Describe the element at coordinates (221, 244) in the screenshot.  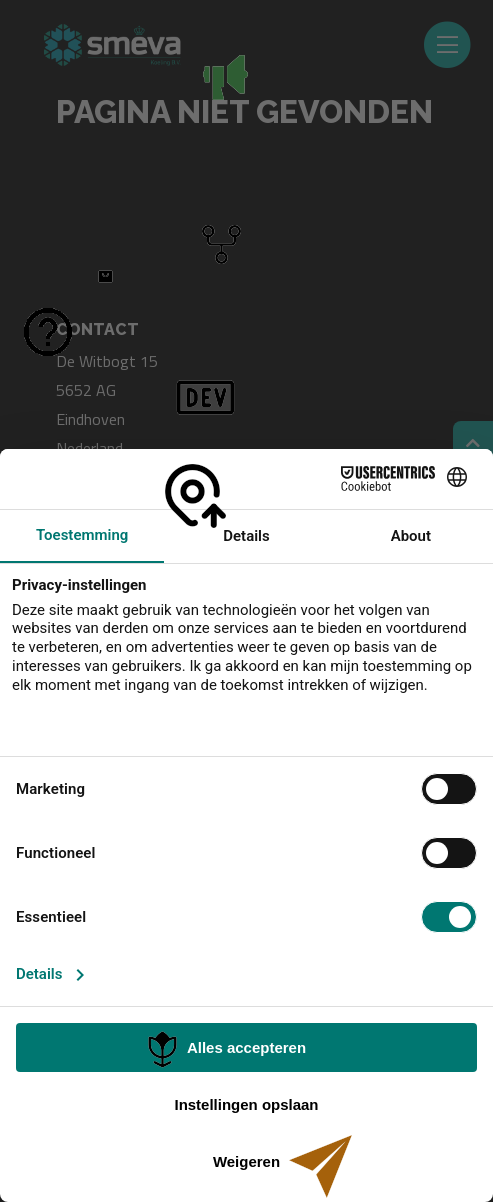
I see `fork a repository or branch` at that location.